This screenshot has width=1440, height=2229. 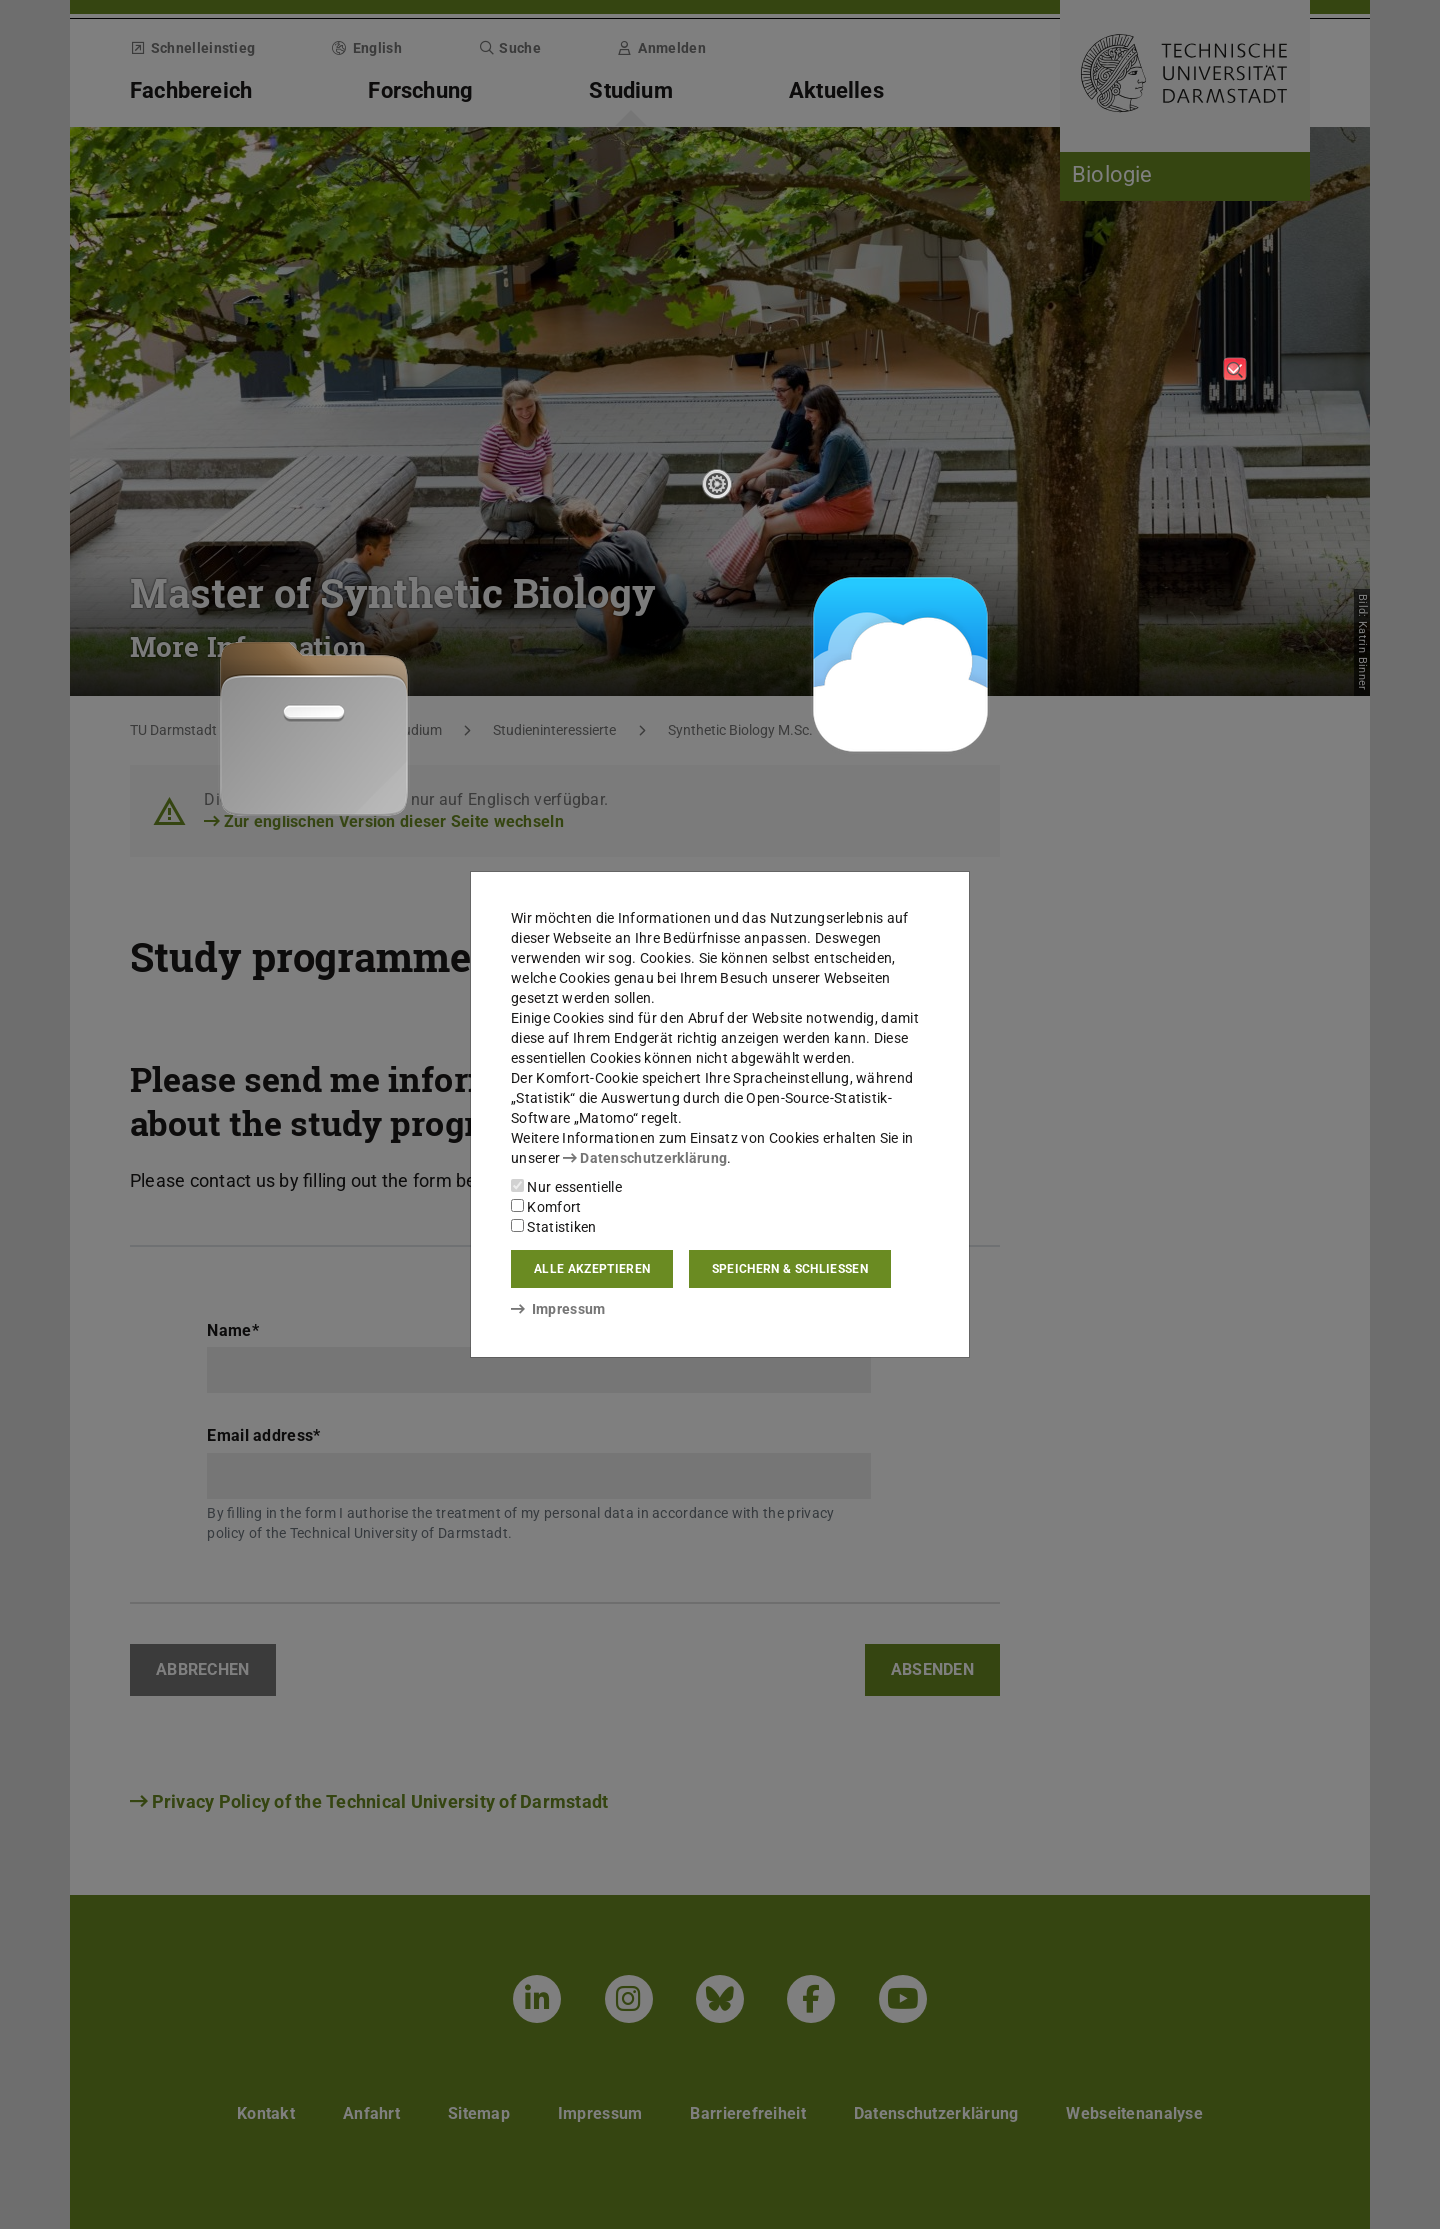 What do you see at coordinates (717, 484) in the screenshot?
I see `open settings or configuration options` at bounding box center [717, 484].